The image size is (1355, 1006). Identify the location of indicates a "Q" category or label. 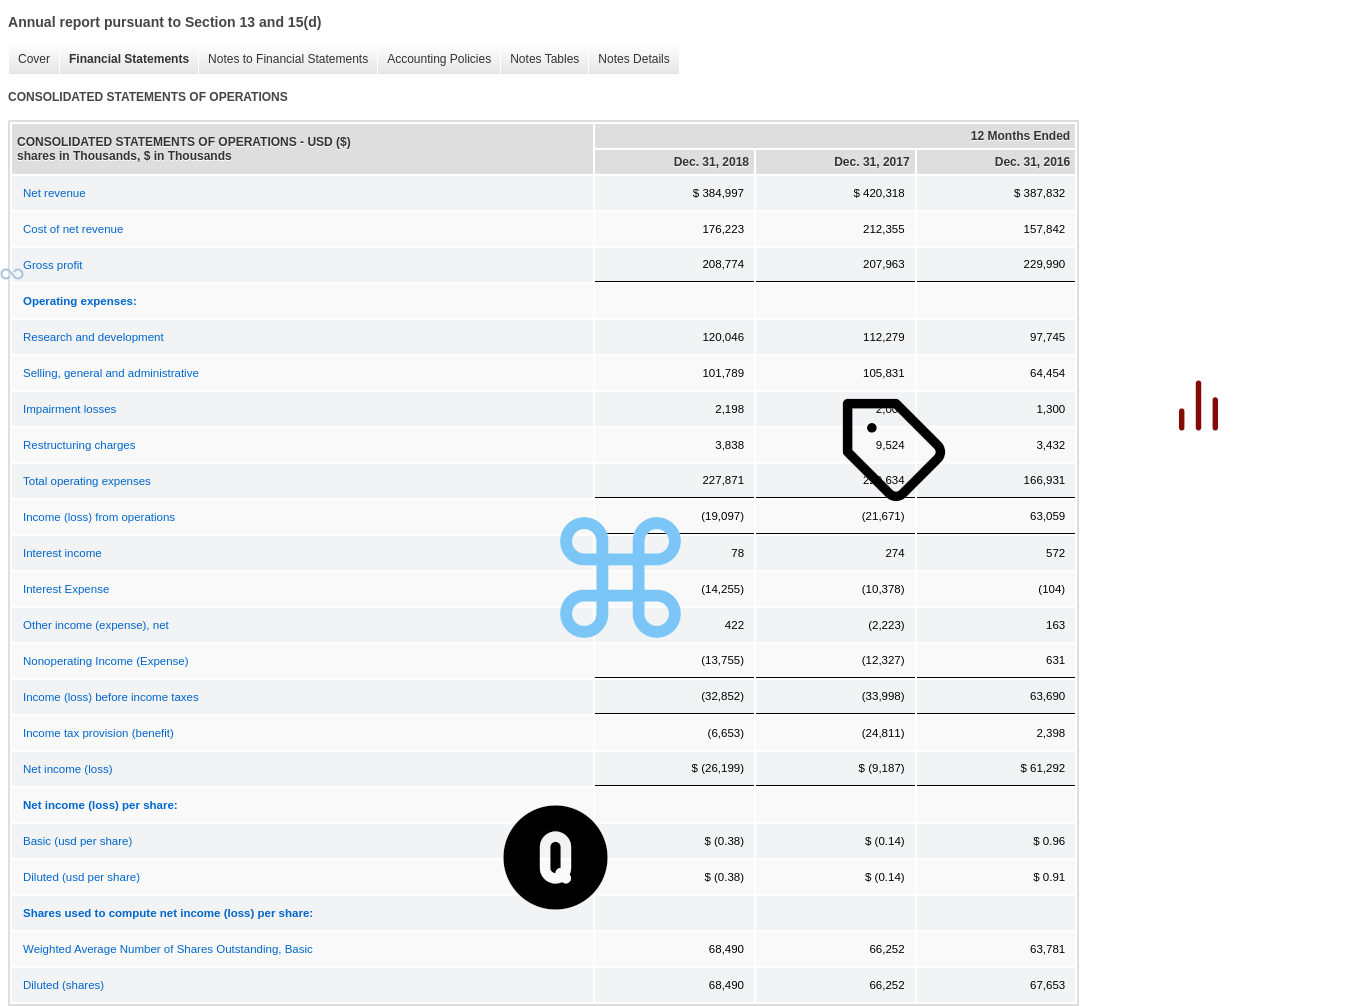
(555, 857).